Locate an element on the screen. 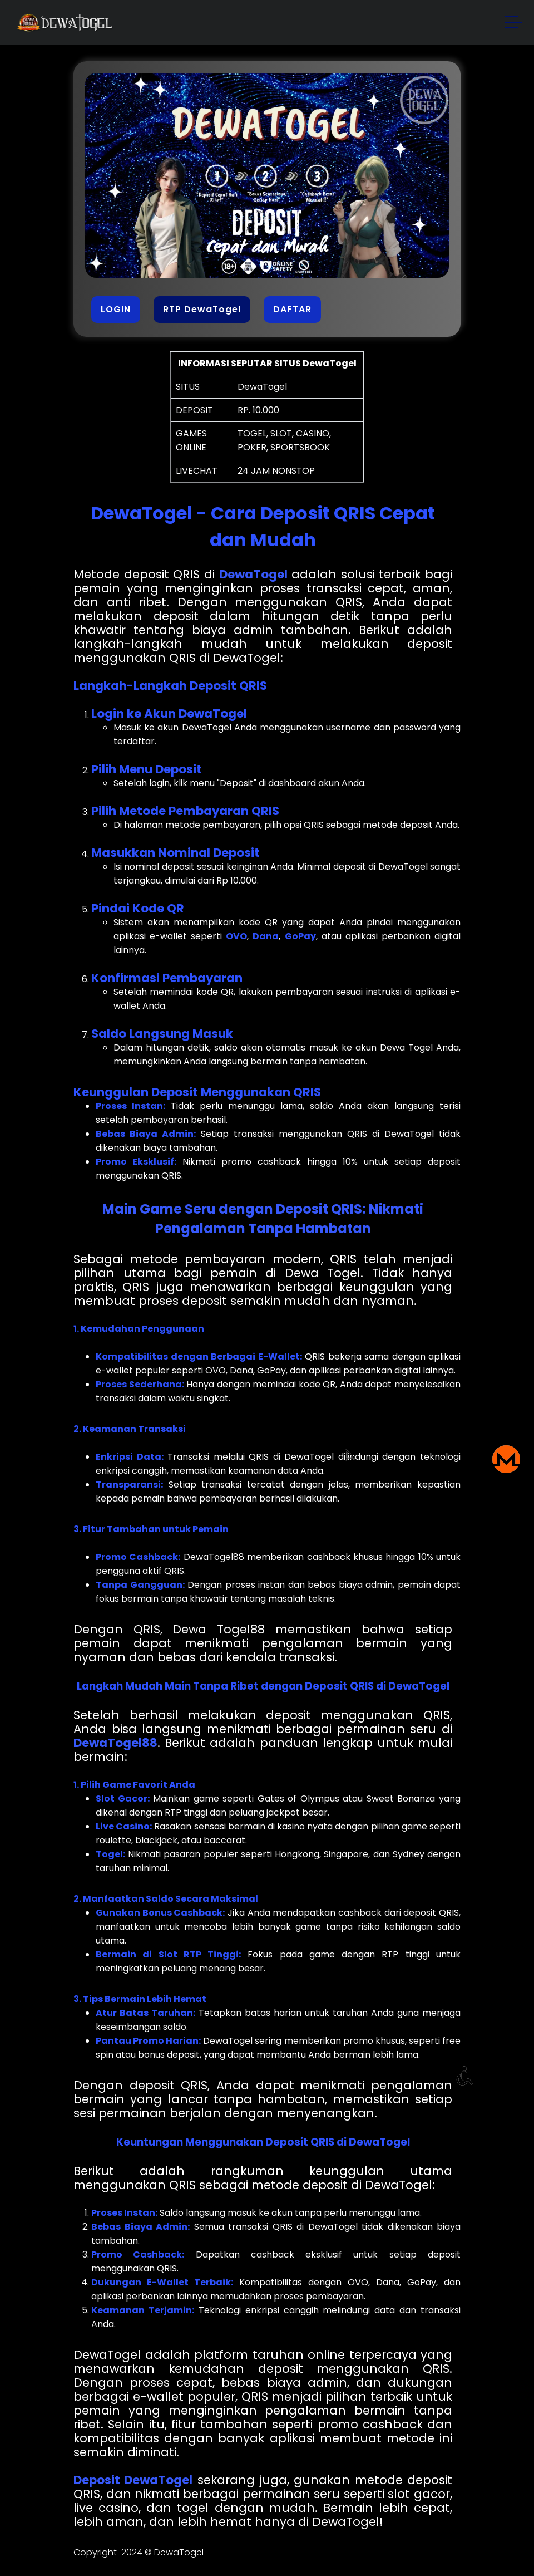  indicates wheelchair accessibility is located at coordinates (464, 2075).